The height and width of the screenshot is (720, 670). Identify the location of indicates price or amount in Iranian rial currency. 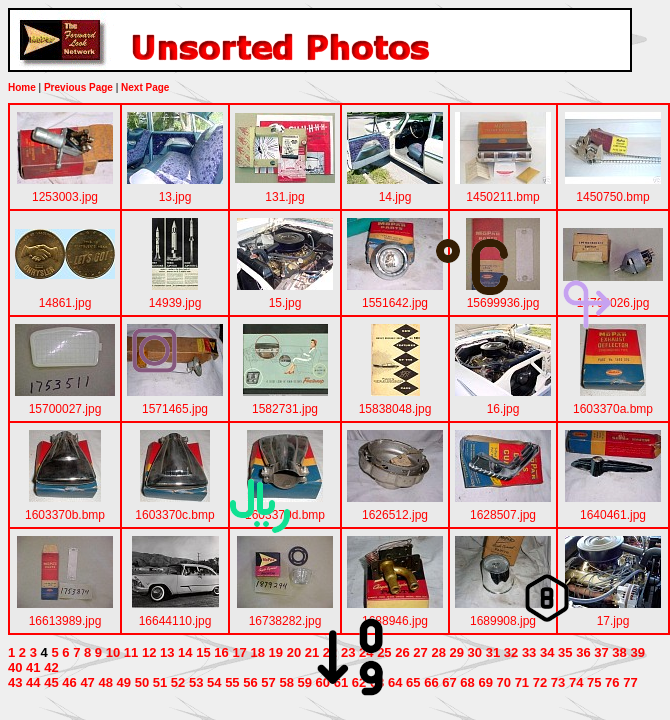
(260, 506).